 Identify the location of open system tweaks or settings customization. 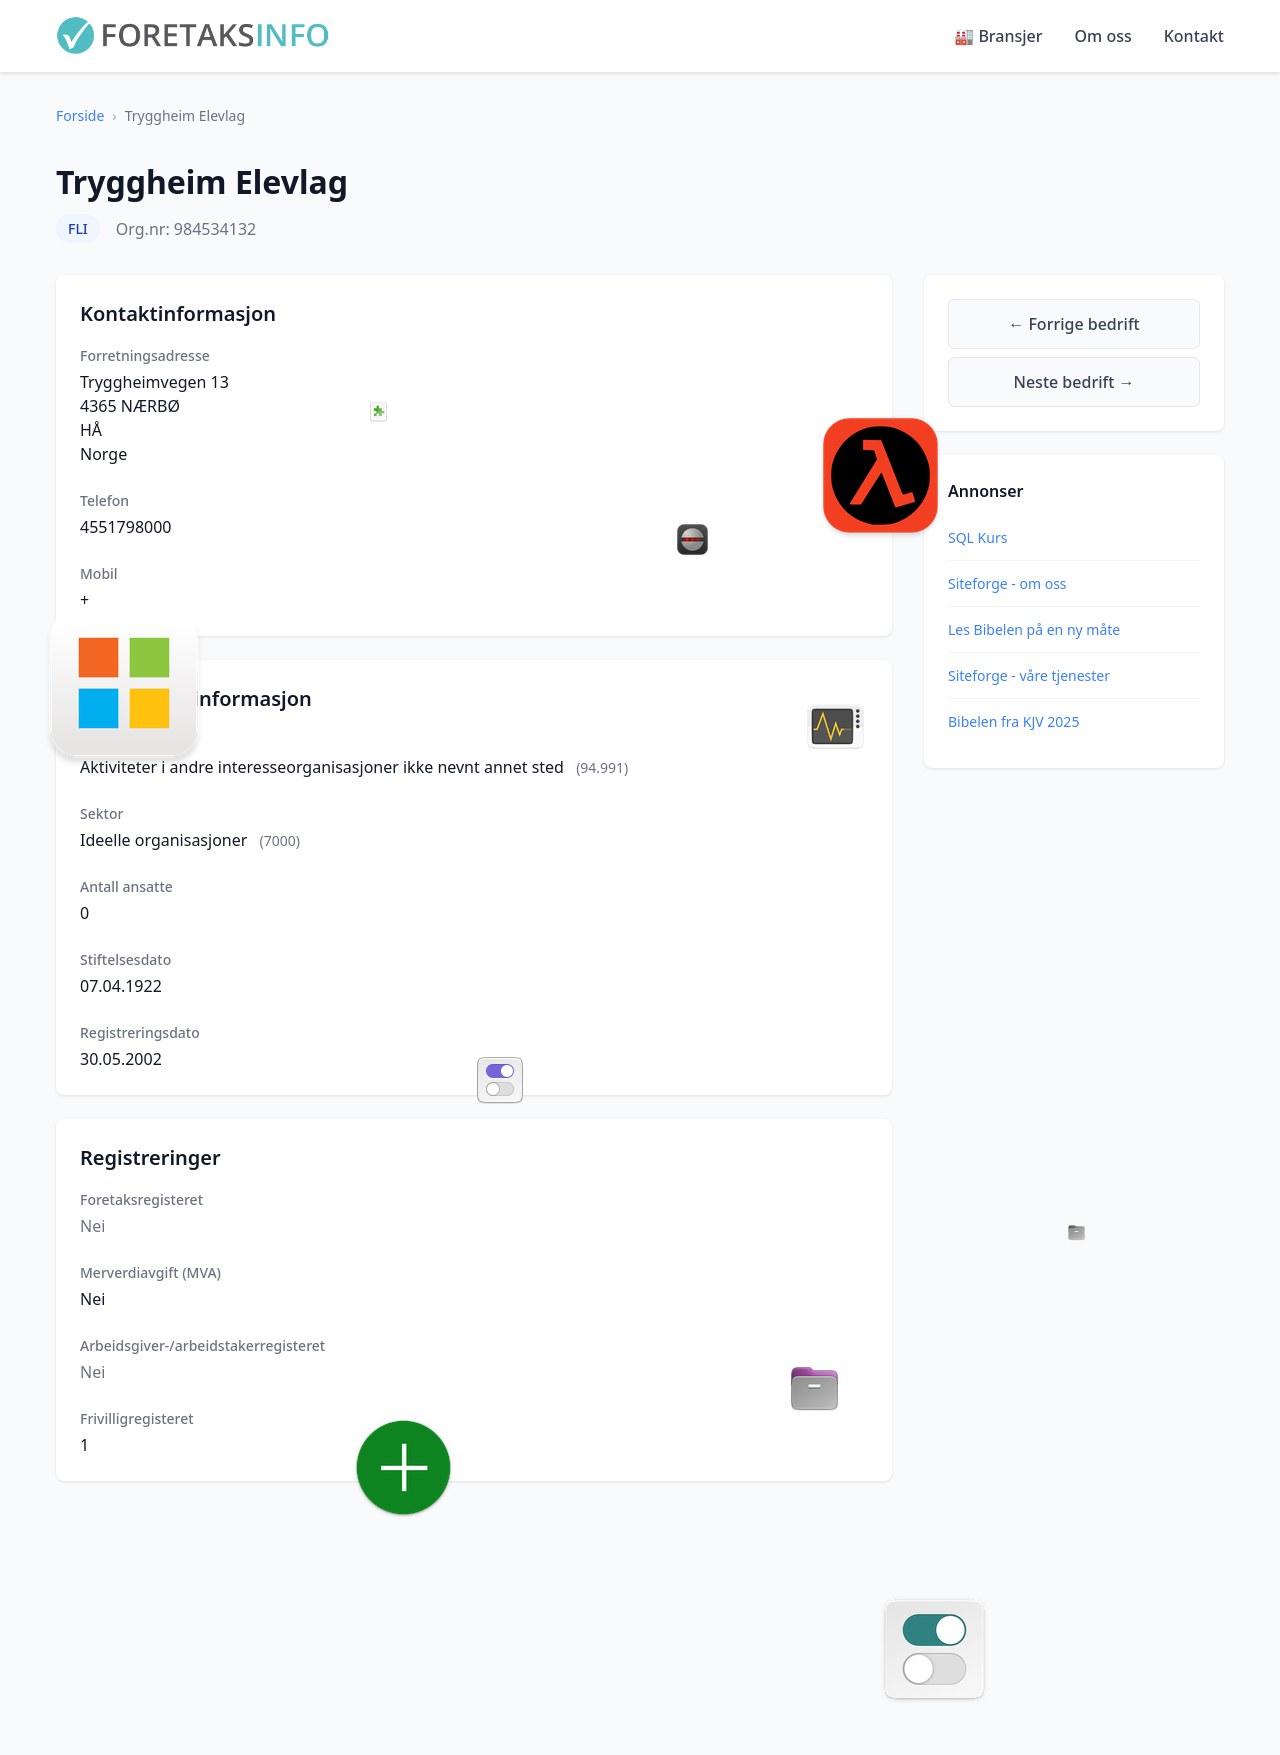
(934, 1649).